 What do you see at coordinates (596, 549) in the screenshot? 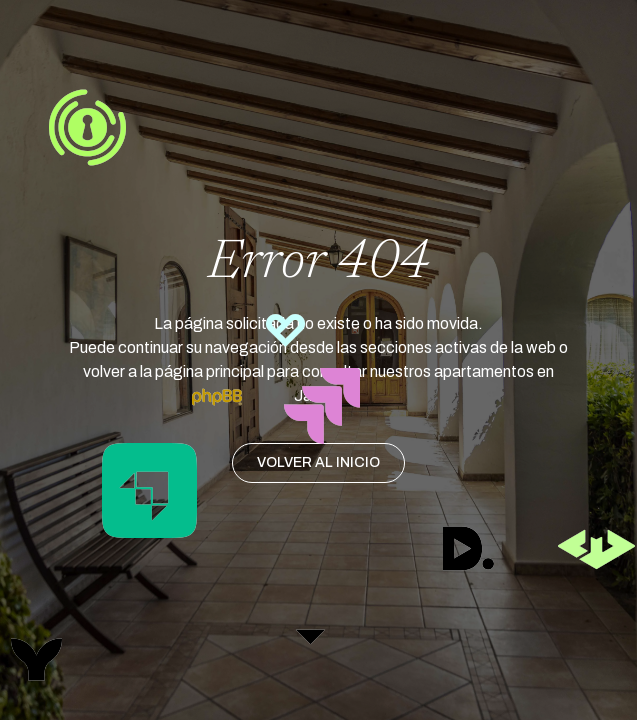
I see `basic attention token (bat) cryptocurrency logo` at bounding box center [596, 549].